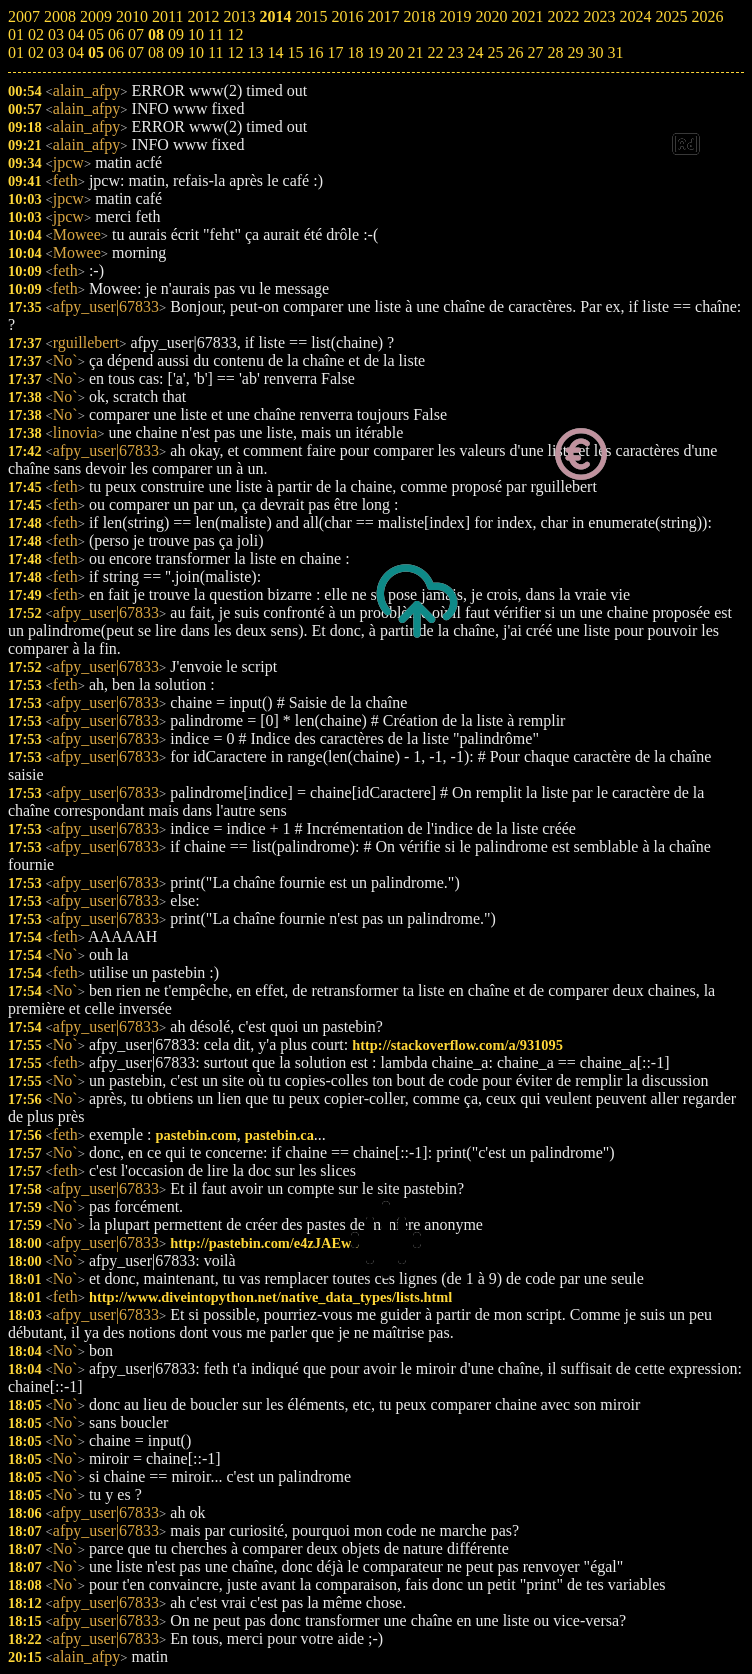 The width and height of the screenshot is (752, 1674). What do you see at coordinates (581, 454) in the screenshot?
I see `view balance in euros` at bounding box center [581, 454].